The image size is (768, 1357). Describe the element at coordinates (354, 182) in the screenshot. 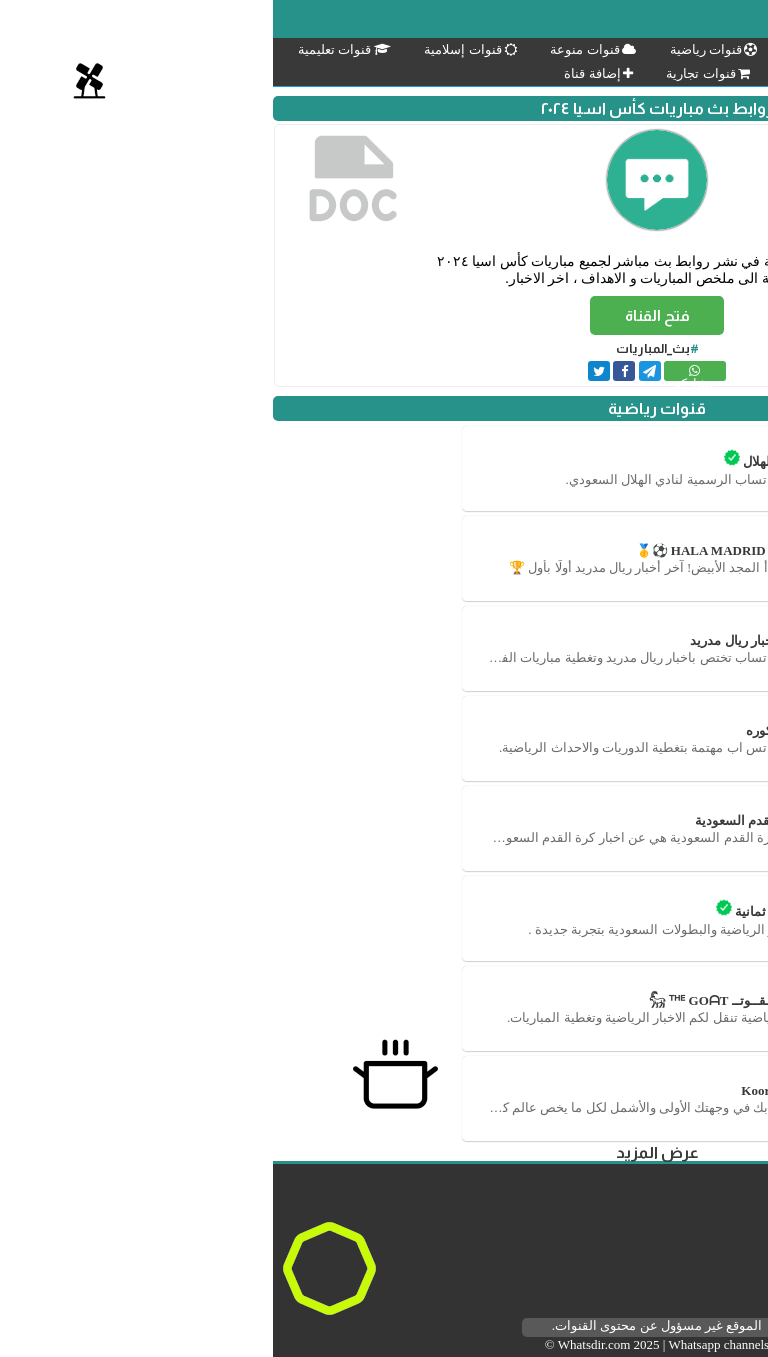

I see `open a document file` at that location.